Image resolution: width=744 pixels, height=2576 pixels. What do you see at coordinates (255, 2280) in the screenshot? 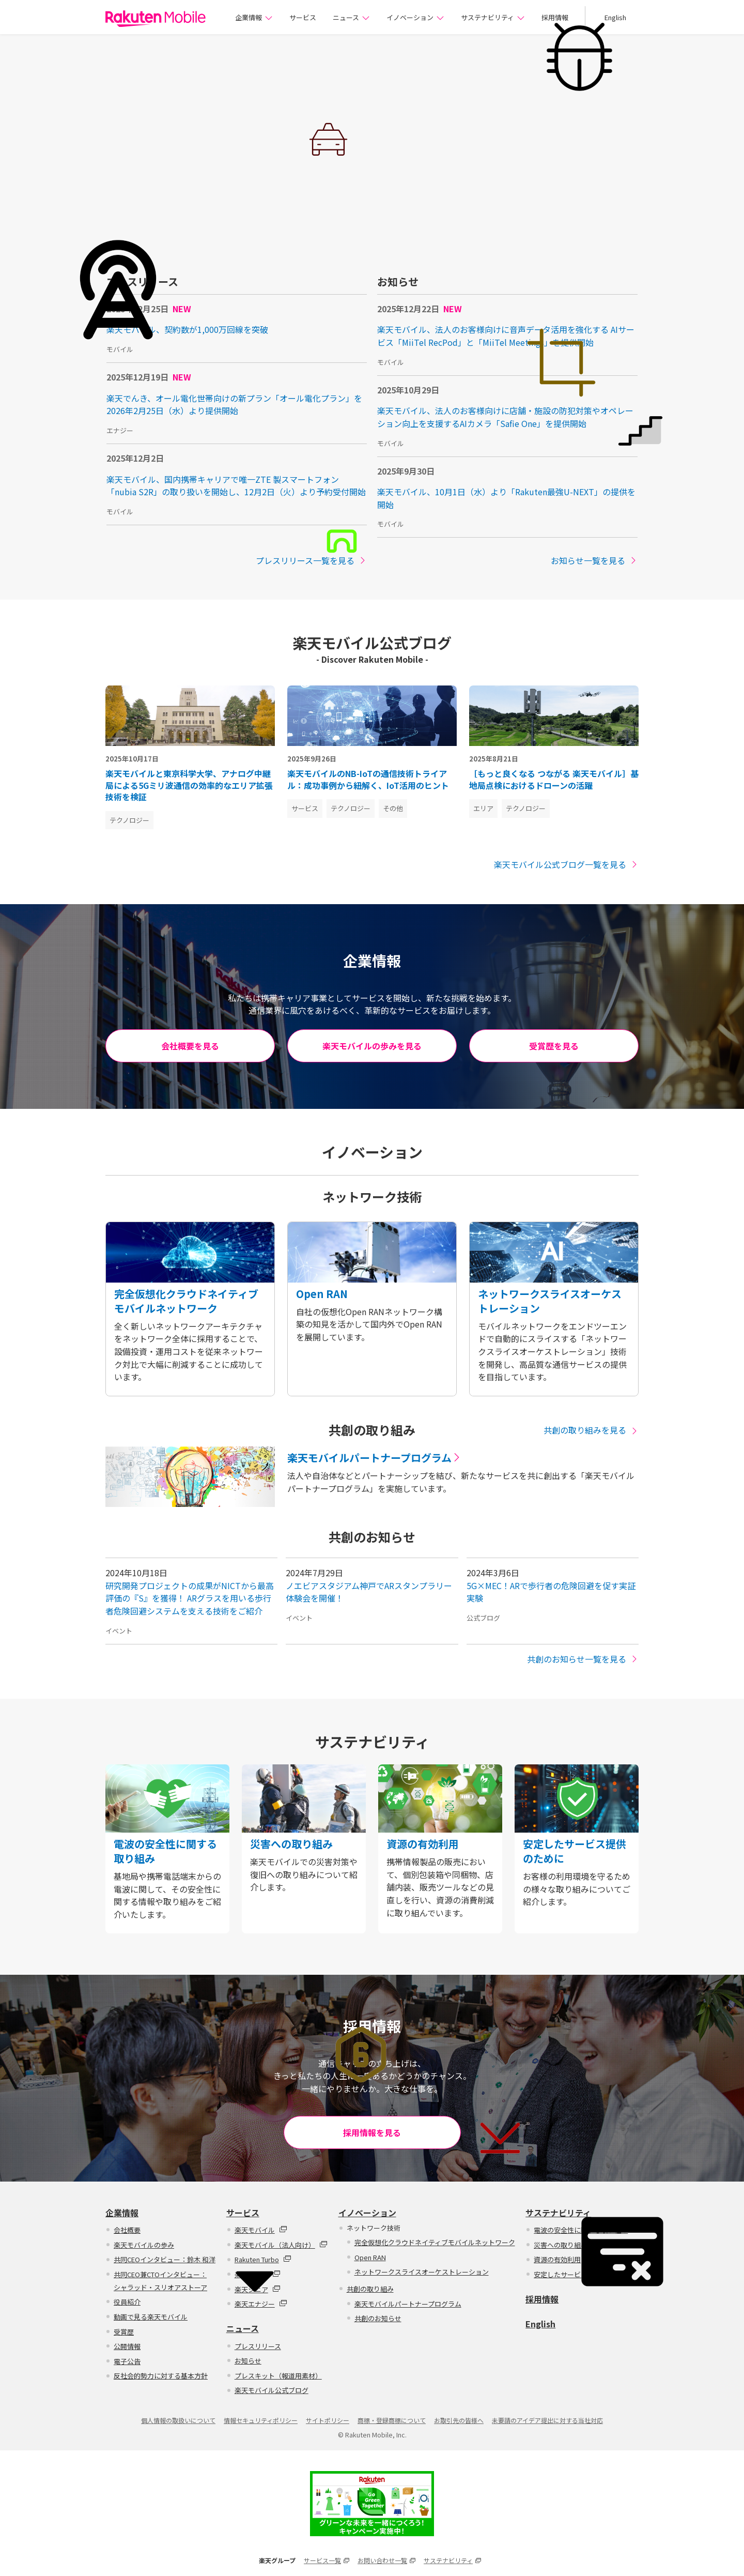
I see `expand a dropdown menu` at bounding box center [255, 2280].